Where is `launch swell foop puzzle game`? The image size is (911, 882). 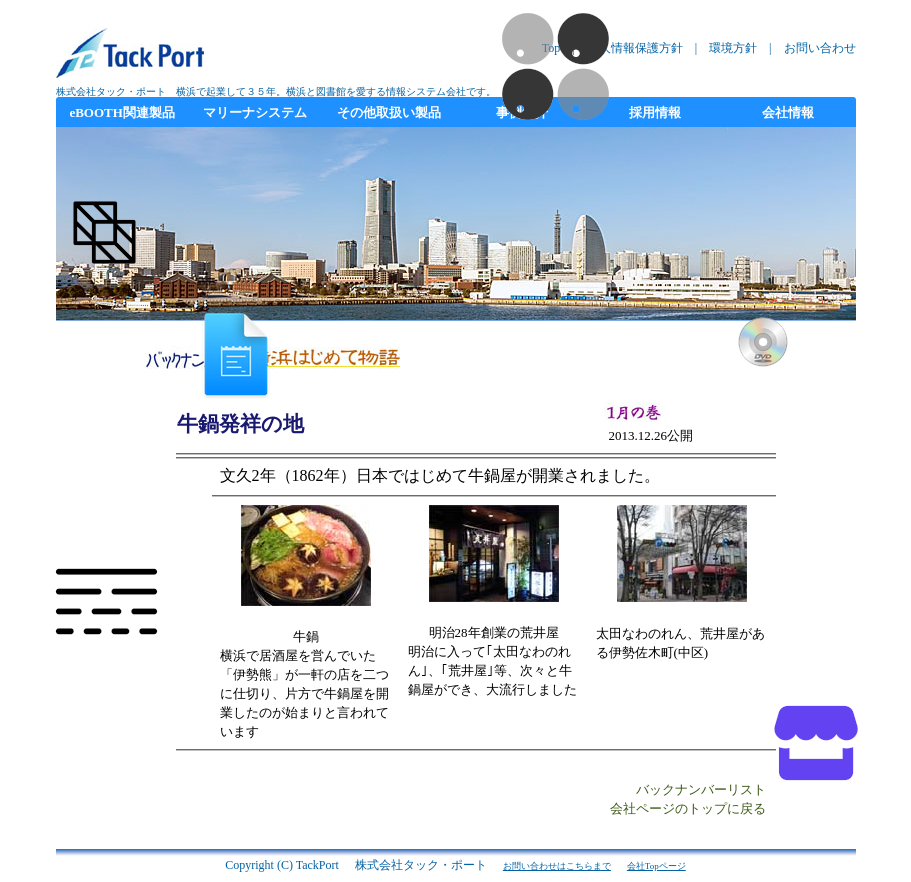 launch swell foop puzzle game is located at coordinates (555, 66).